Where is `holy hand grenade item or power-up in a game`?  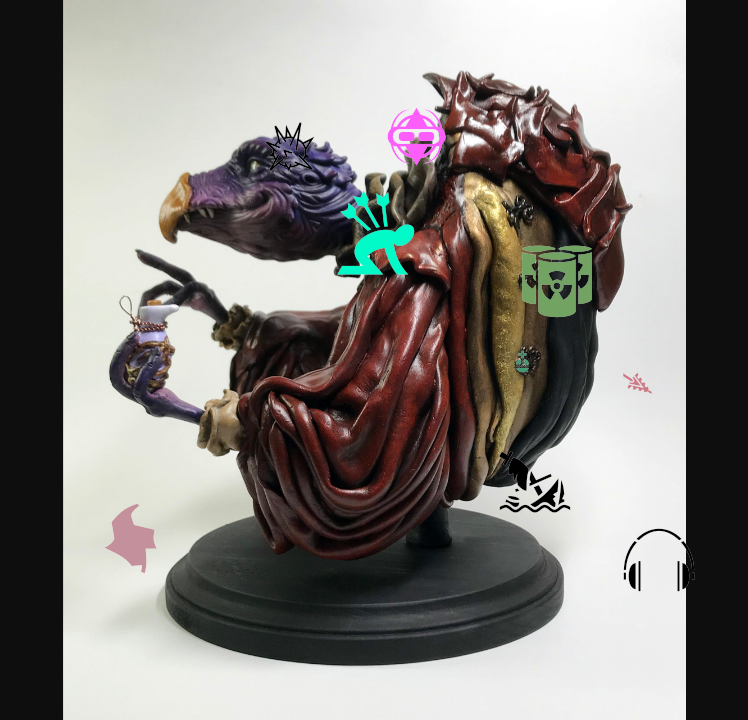 holy hand grenade item or power-up in a game is located at coordinates (522, 361).